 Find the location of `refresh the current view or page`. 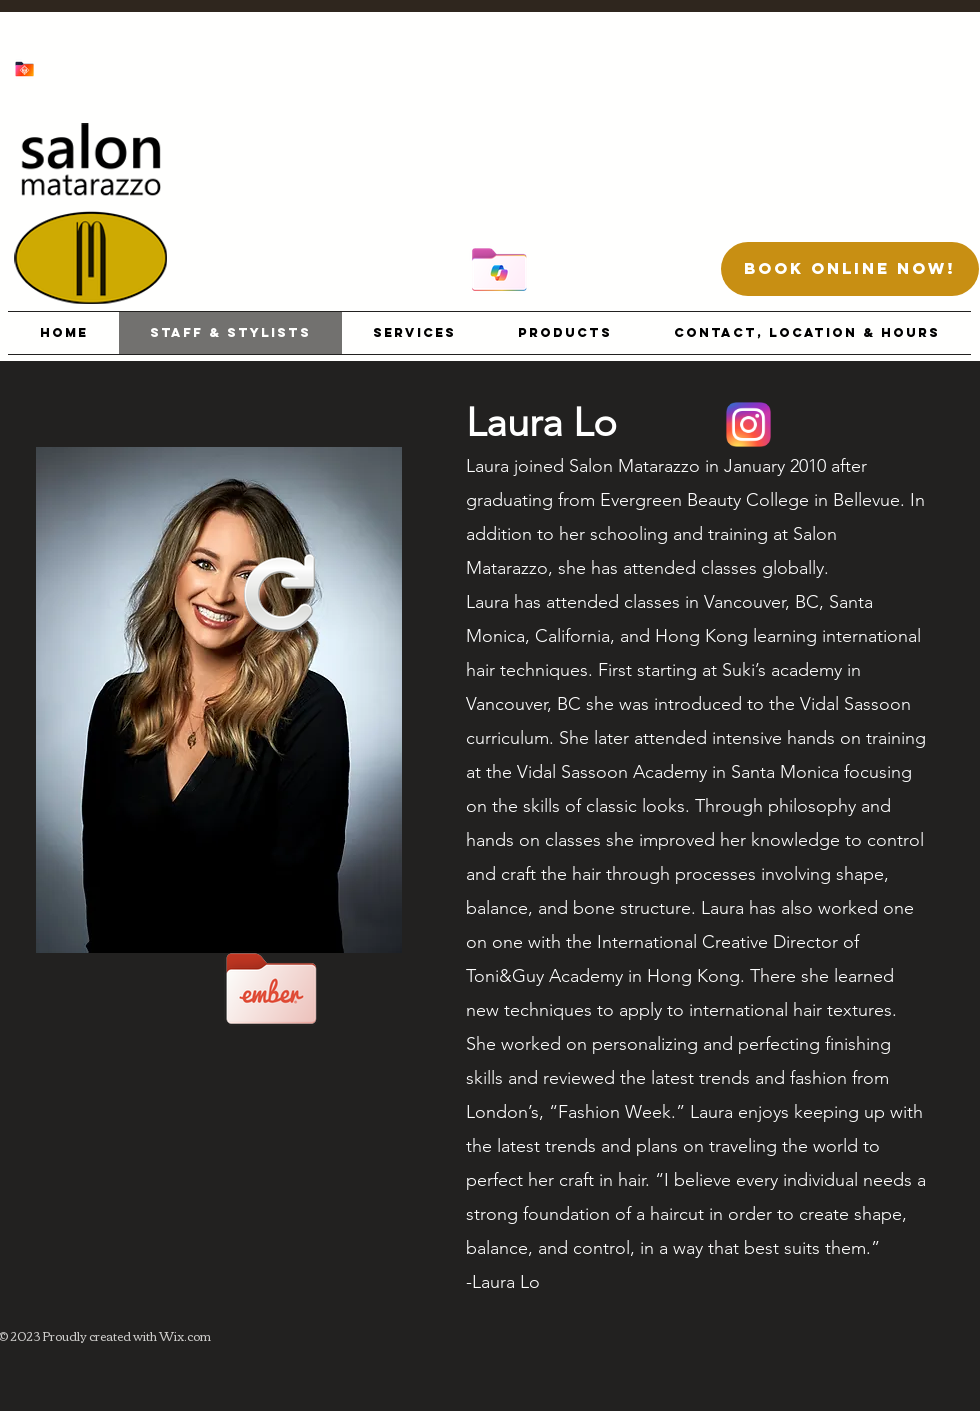

refresh the current view or page is located at coordinates (279, 594).